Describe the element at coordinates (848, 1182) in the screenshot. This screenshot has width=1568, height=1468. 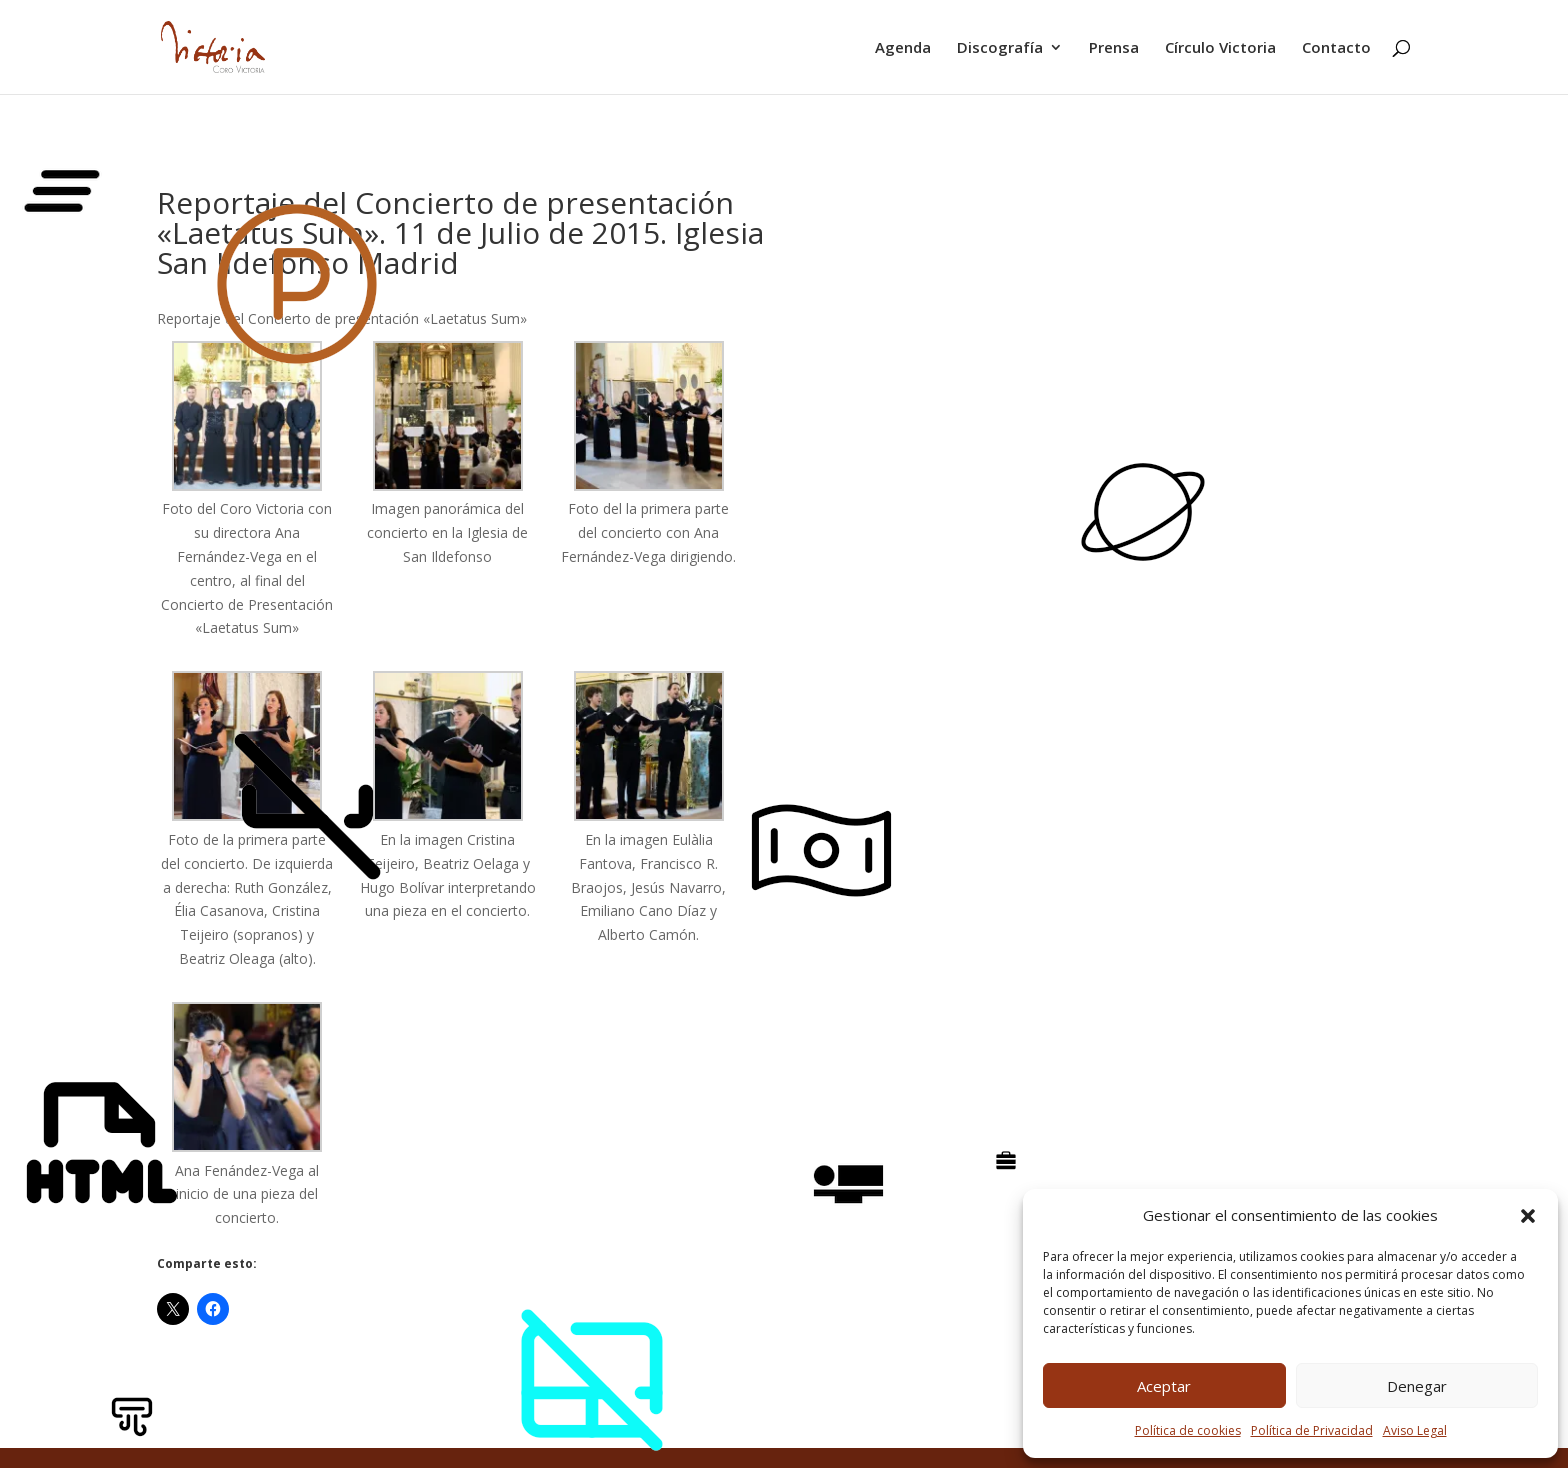
I see `select flat bed seat option for flight` at that location.